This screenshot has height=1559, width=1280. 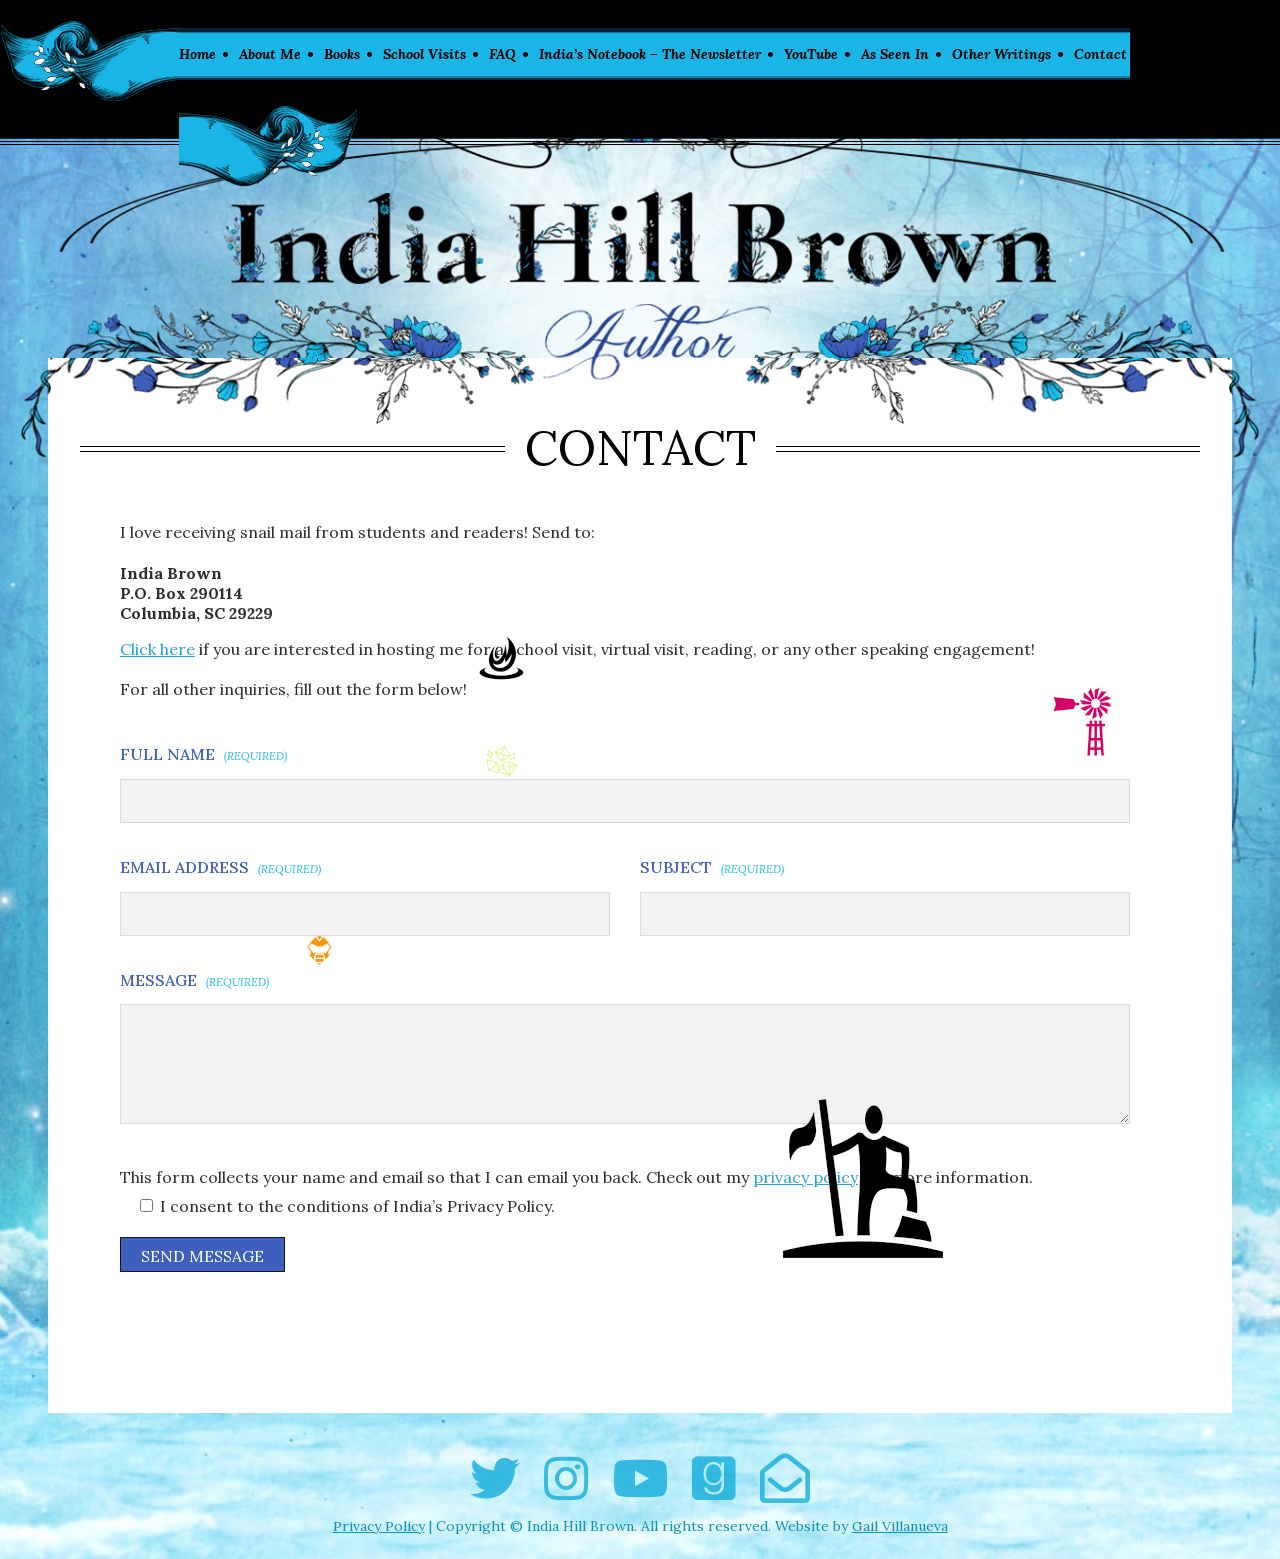 I want to click on indicates conquest or victory achievement, so click(x=863, y=1179).